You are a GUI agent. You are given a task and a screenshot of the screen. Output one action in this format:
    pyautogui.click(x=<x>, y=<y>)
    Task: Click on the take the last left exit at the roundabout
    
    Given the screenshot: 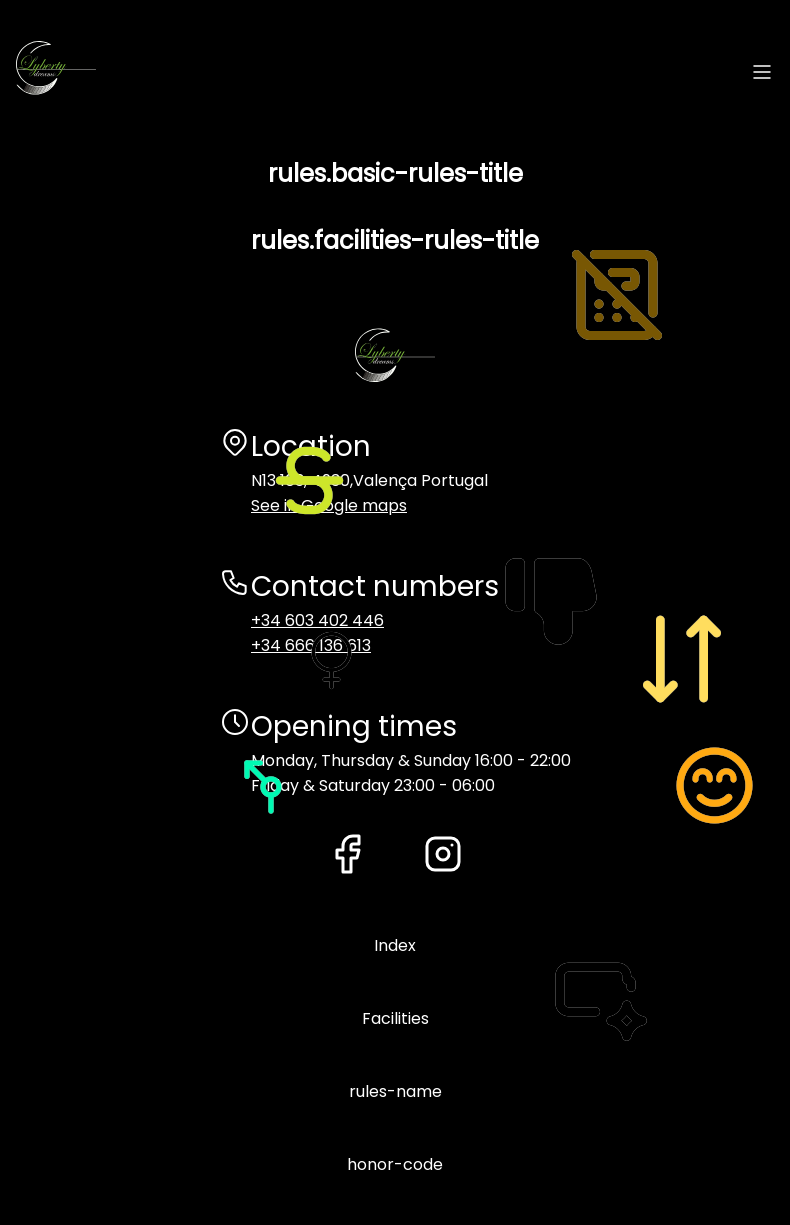 What is the action you would take?
    pyautogui.click(x=263, y=787)
    